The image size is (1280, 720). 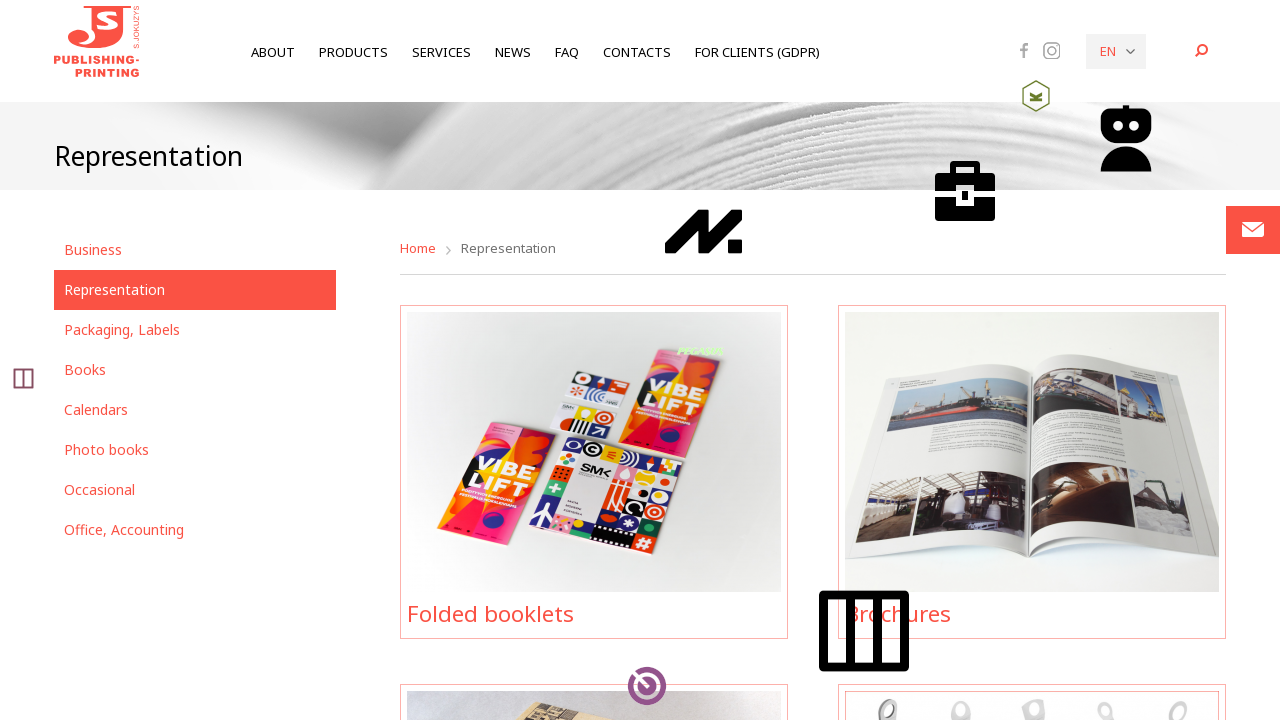 What do you see at coordinates (965, 194) in the screenshot?
I see `access work or business documents` at bounding box center [965, 194].